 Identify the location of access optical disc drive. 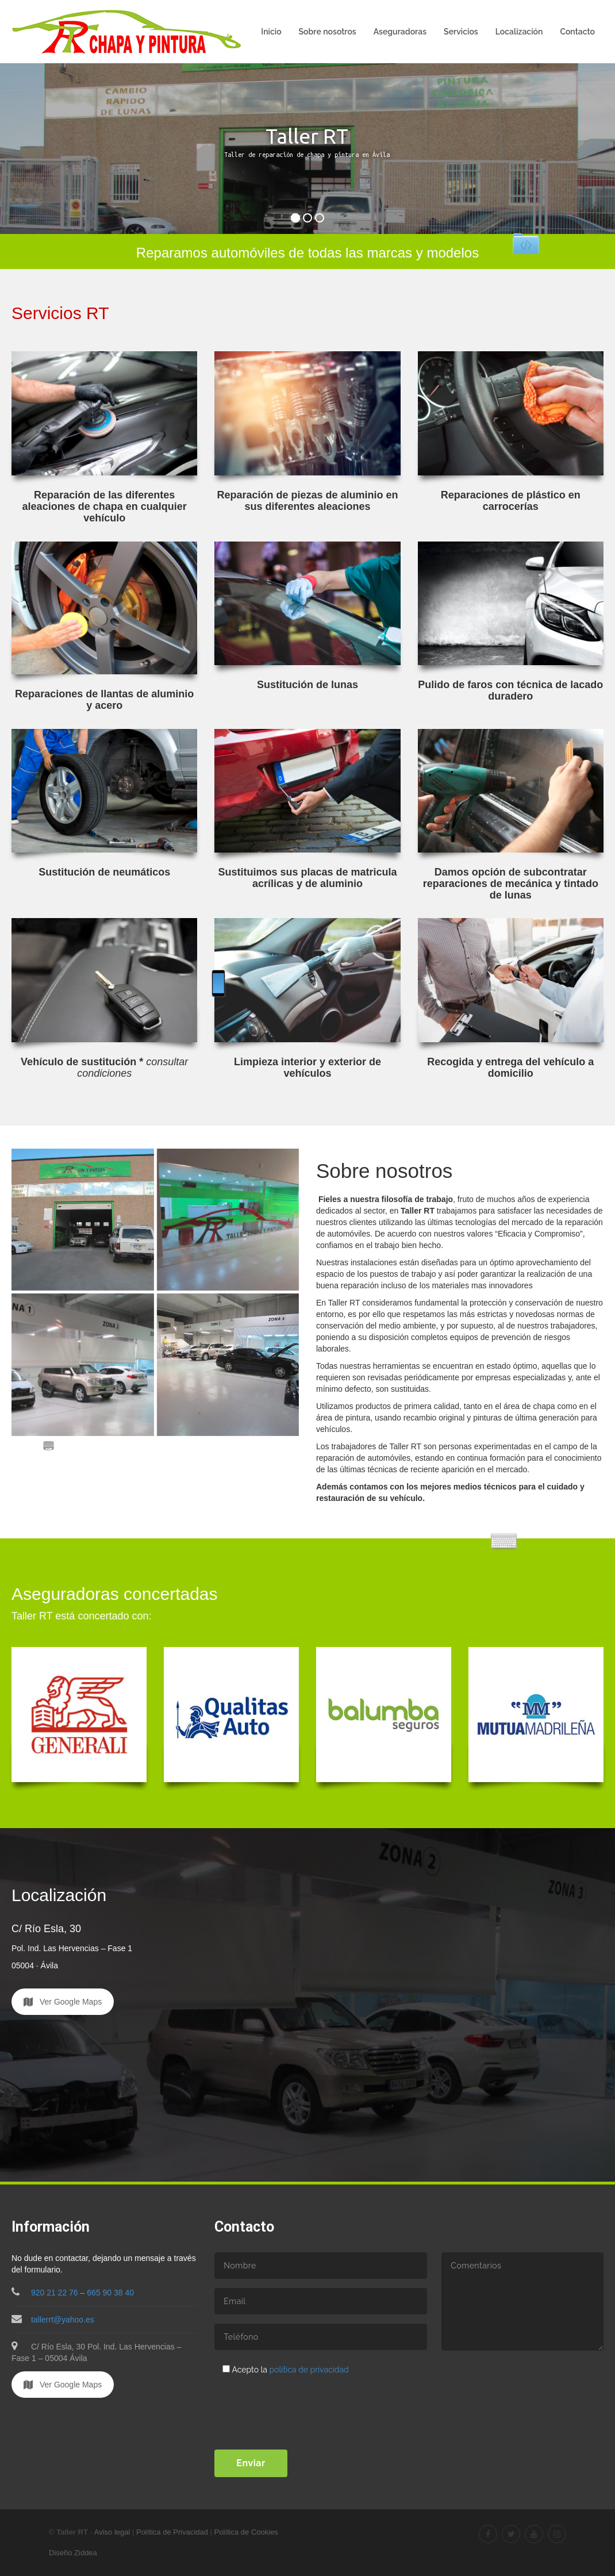
(48, 1445).